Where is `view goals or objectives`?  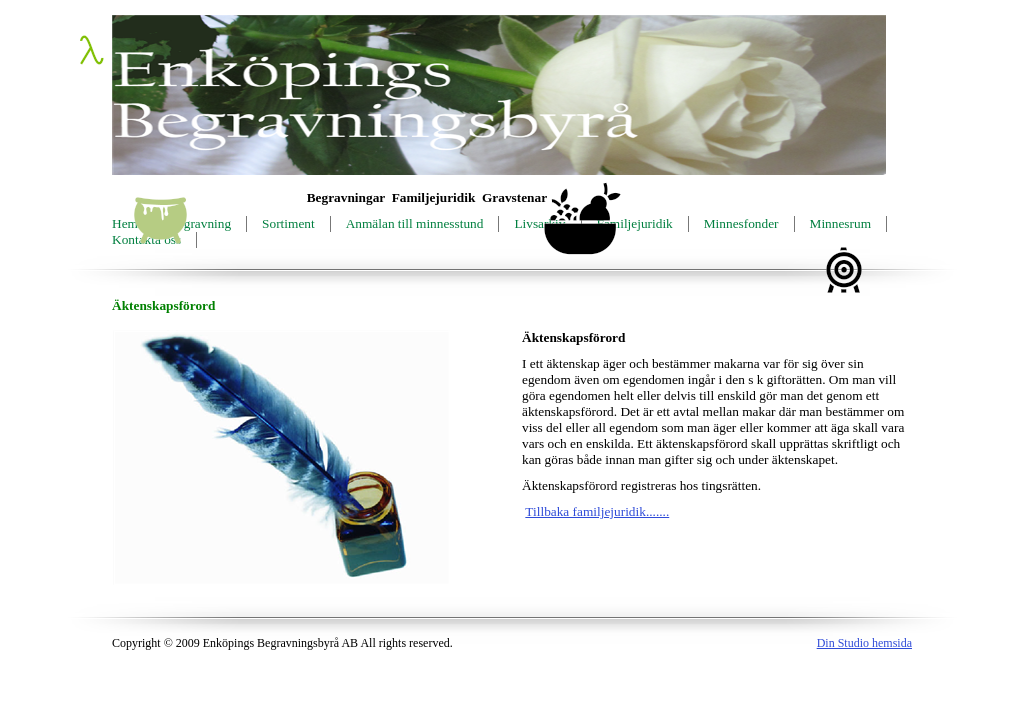 view goals or objectives is located at coordinates (844, 270).